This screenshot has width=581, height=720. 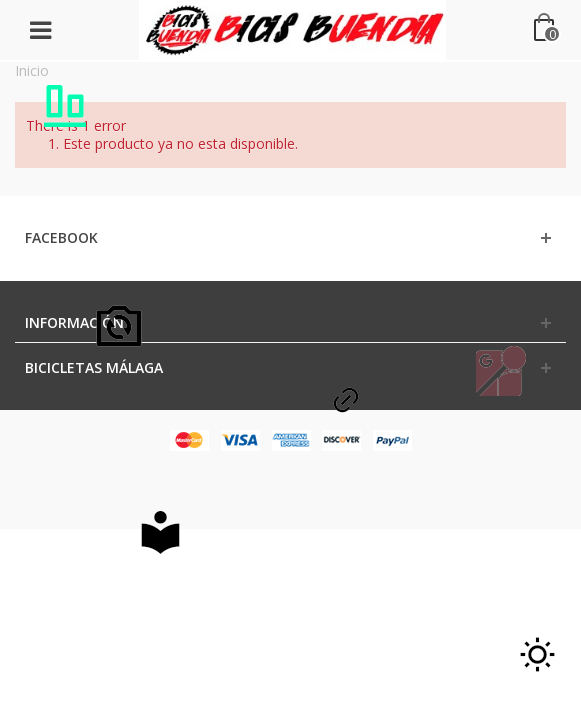 I want to click on electron-builder logo, so click(x=160, y=532).